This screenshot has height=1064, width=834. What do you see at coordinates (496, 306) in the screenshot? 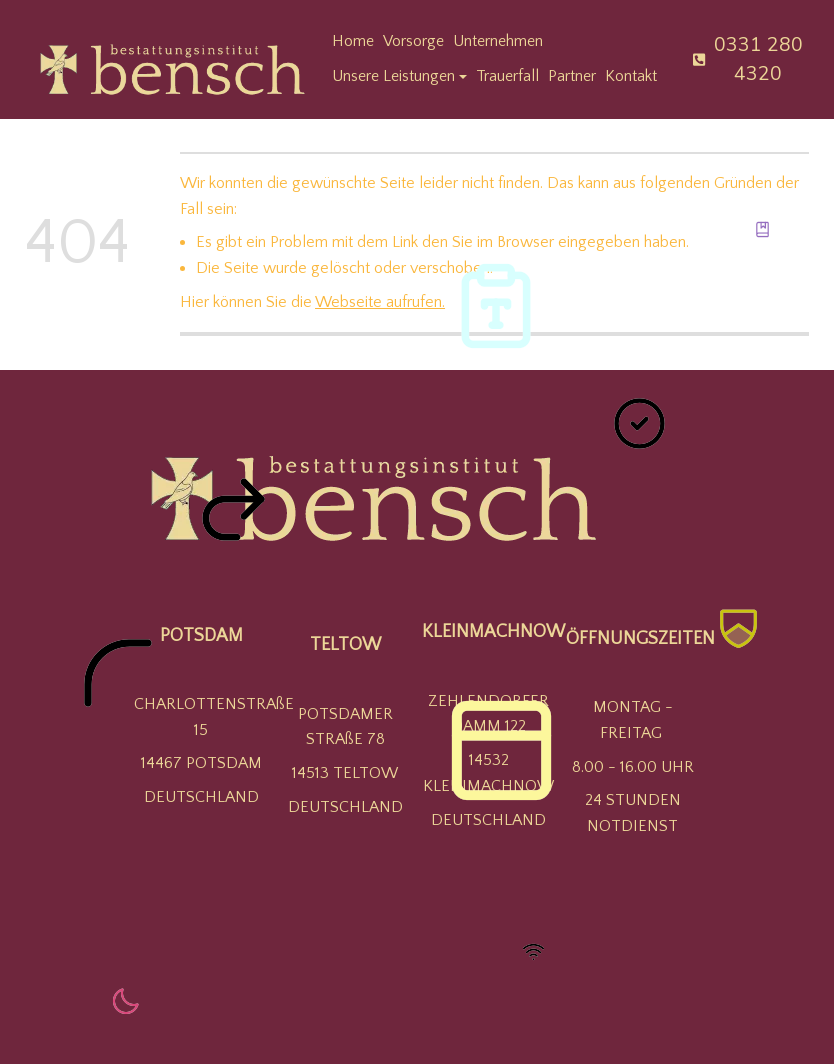
I see `paste as plain text` at bounding box center [496, 306].